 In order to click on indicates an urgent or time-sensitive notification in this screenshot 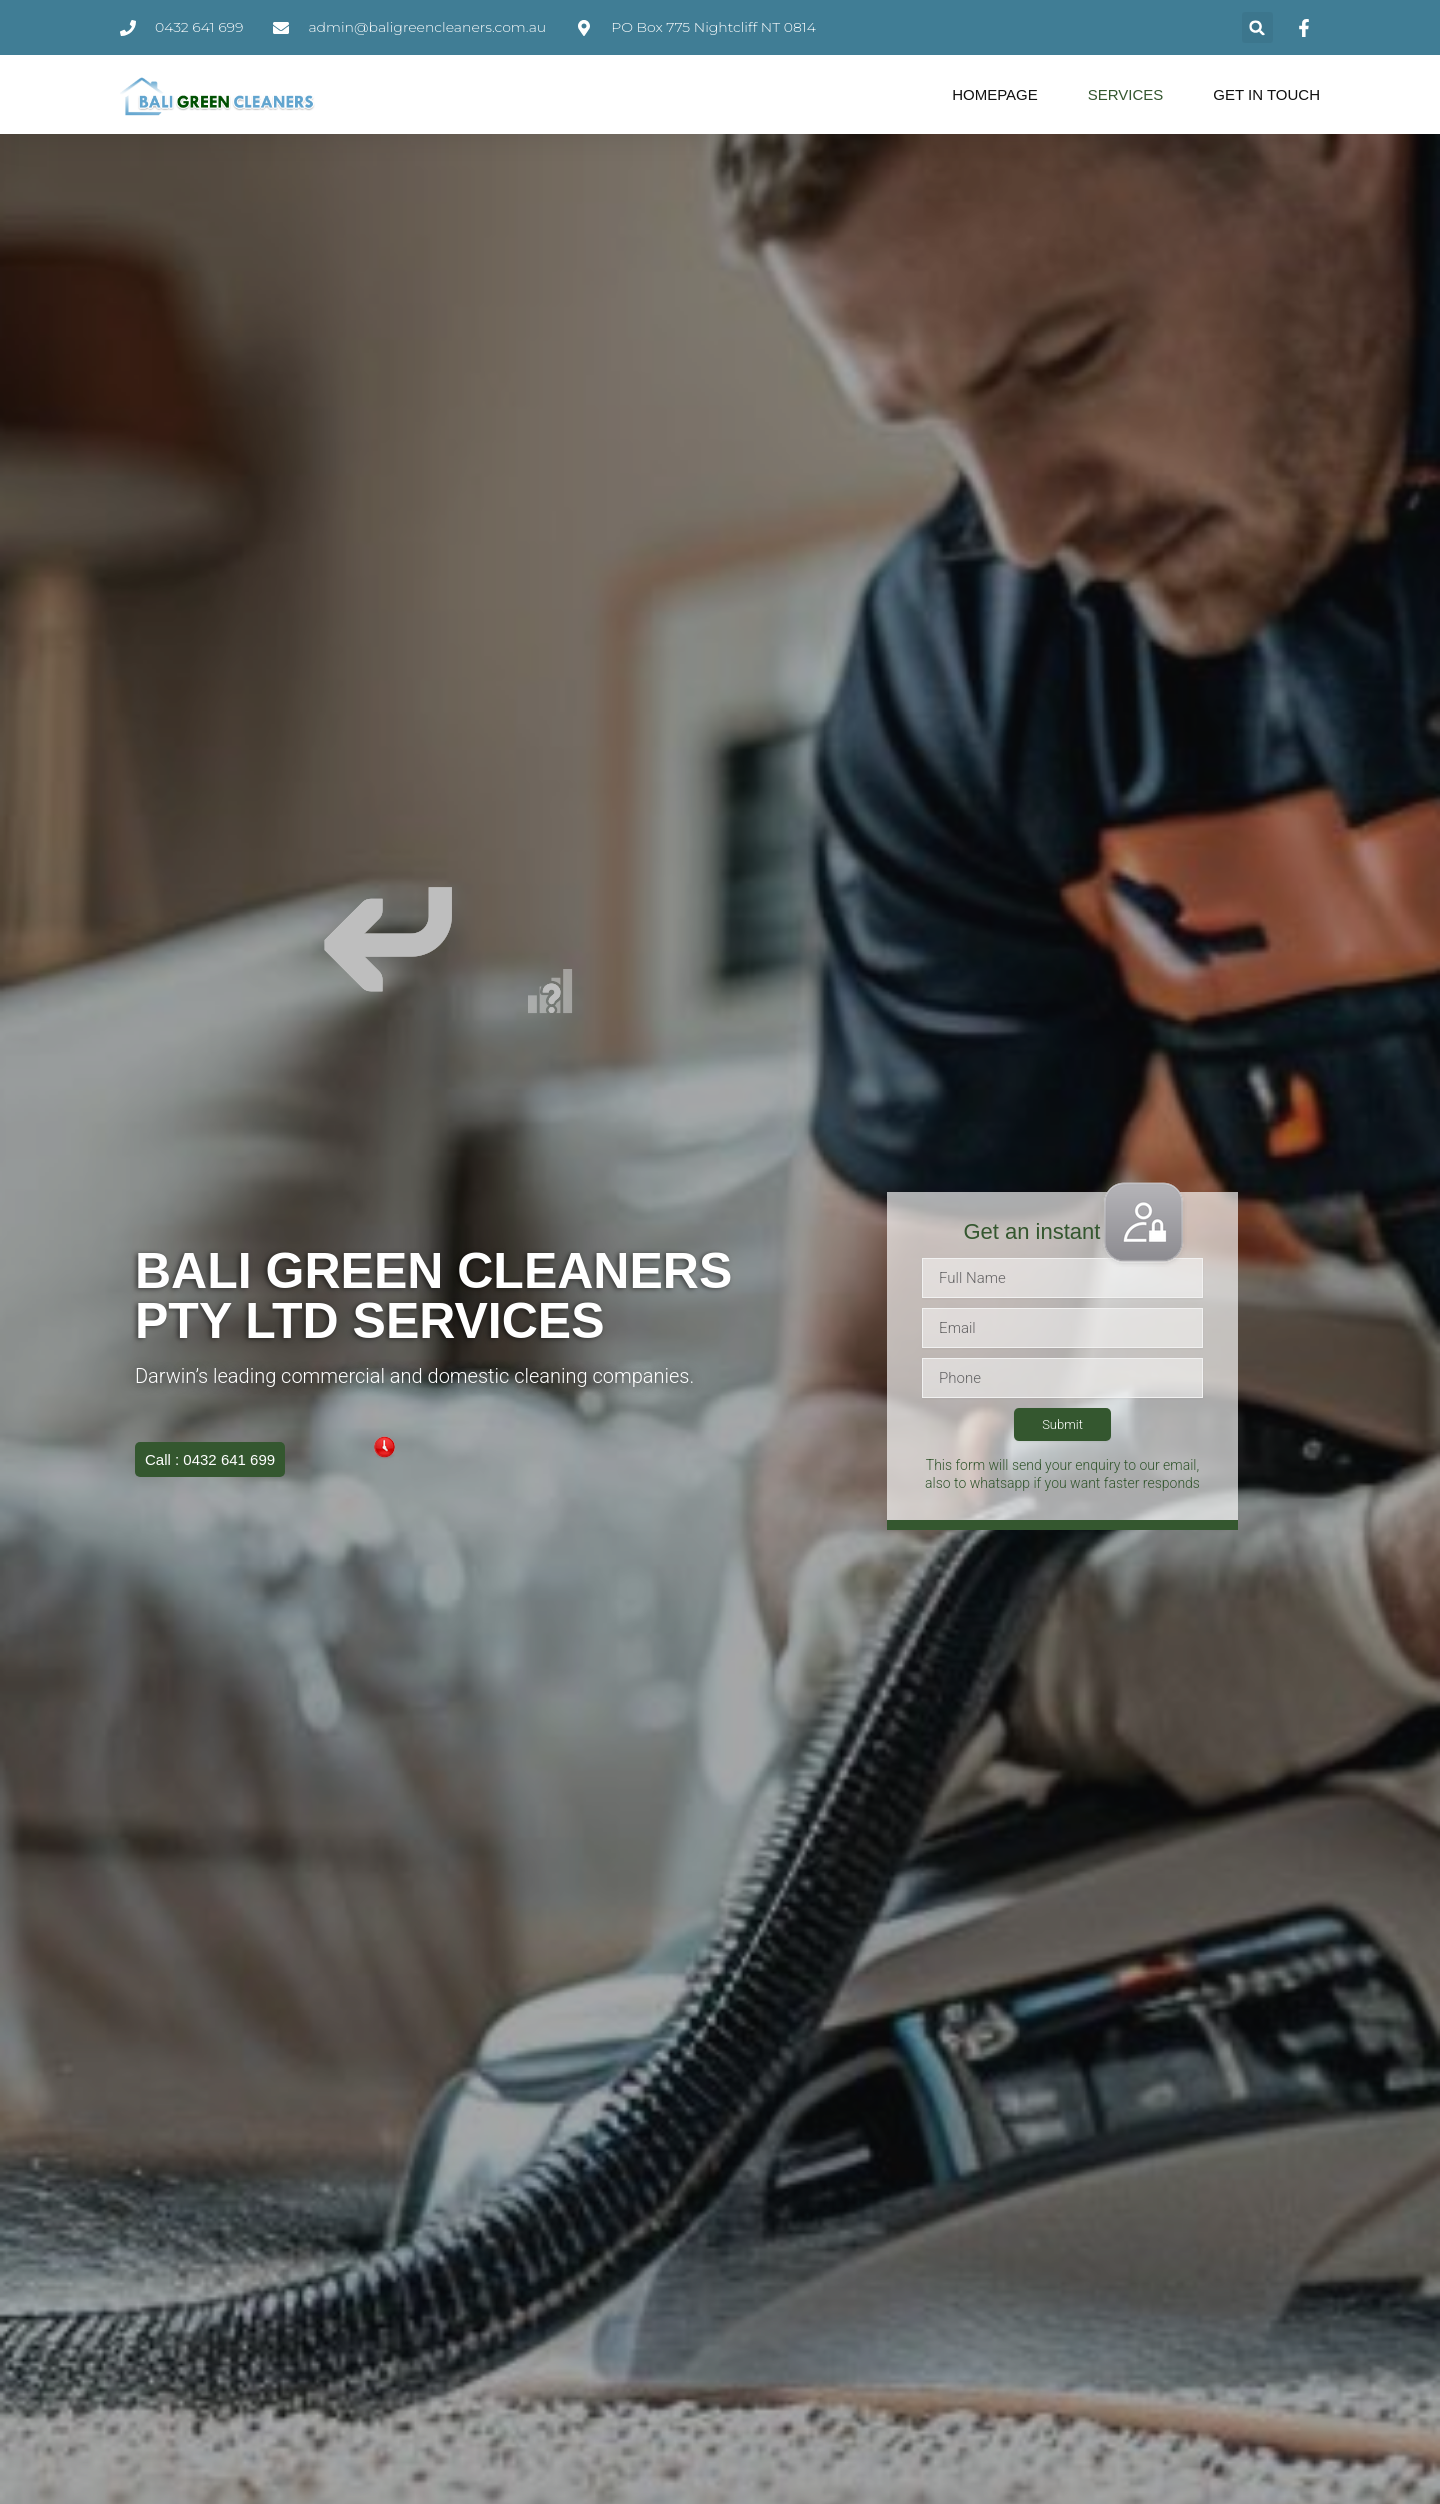, I will do `click(384, 1447)`.